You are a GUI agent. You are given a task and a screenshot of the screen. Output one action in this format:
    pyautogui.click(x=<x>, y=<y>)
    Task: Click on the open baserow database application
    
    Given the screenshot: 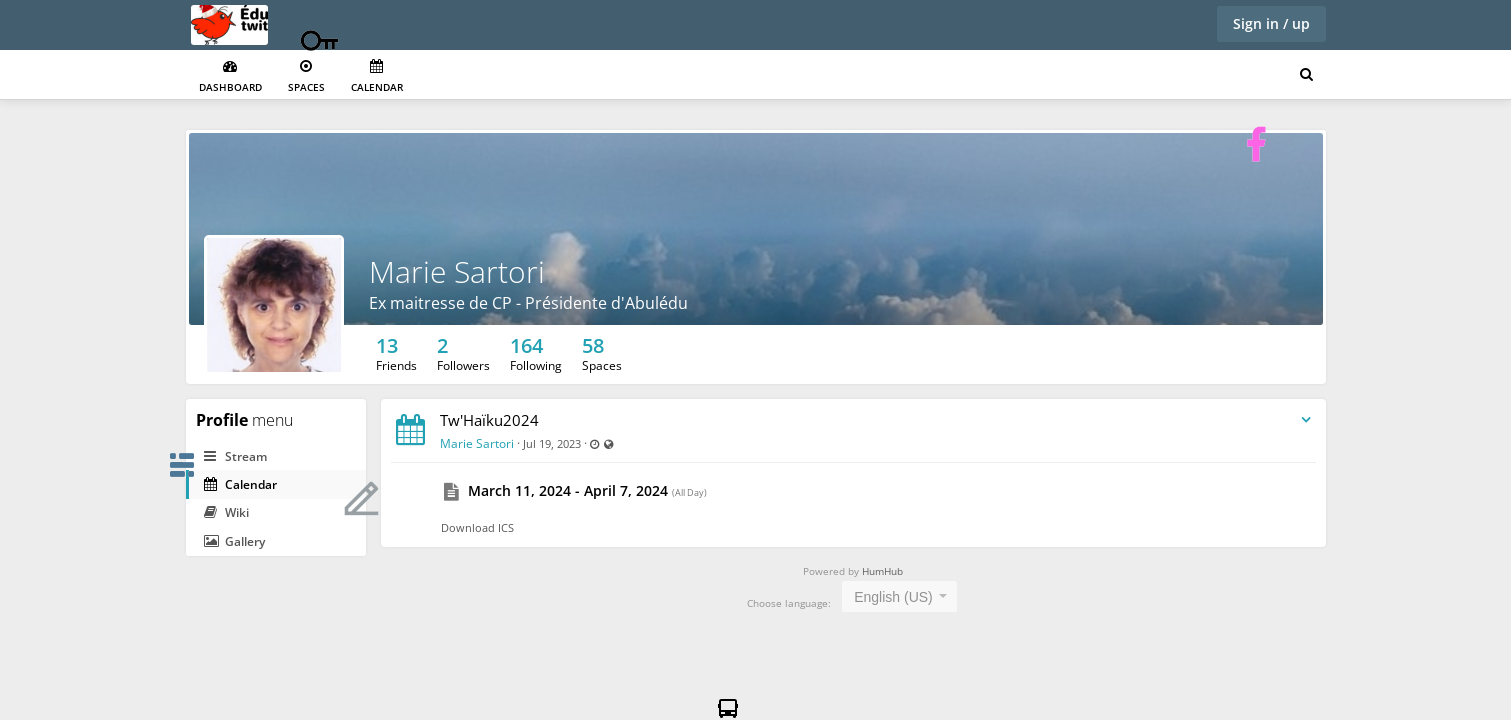 What is the action you would take?
    pyautogui.click(x=182, y=465)
    